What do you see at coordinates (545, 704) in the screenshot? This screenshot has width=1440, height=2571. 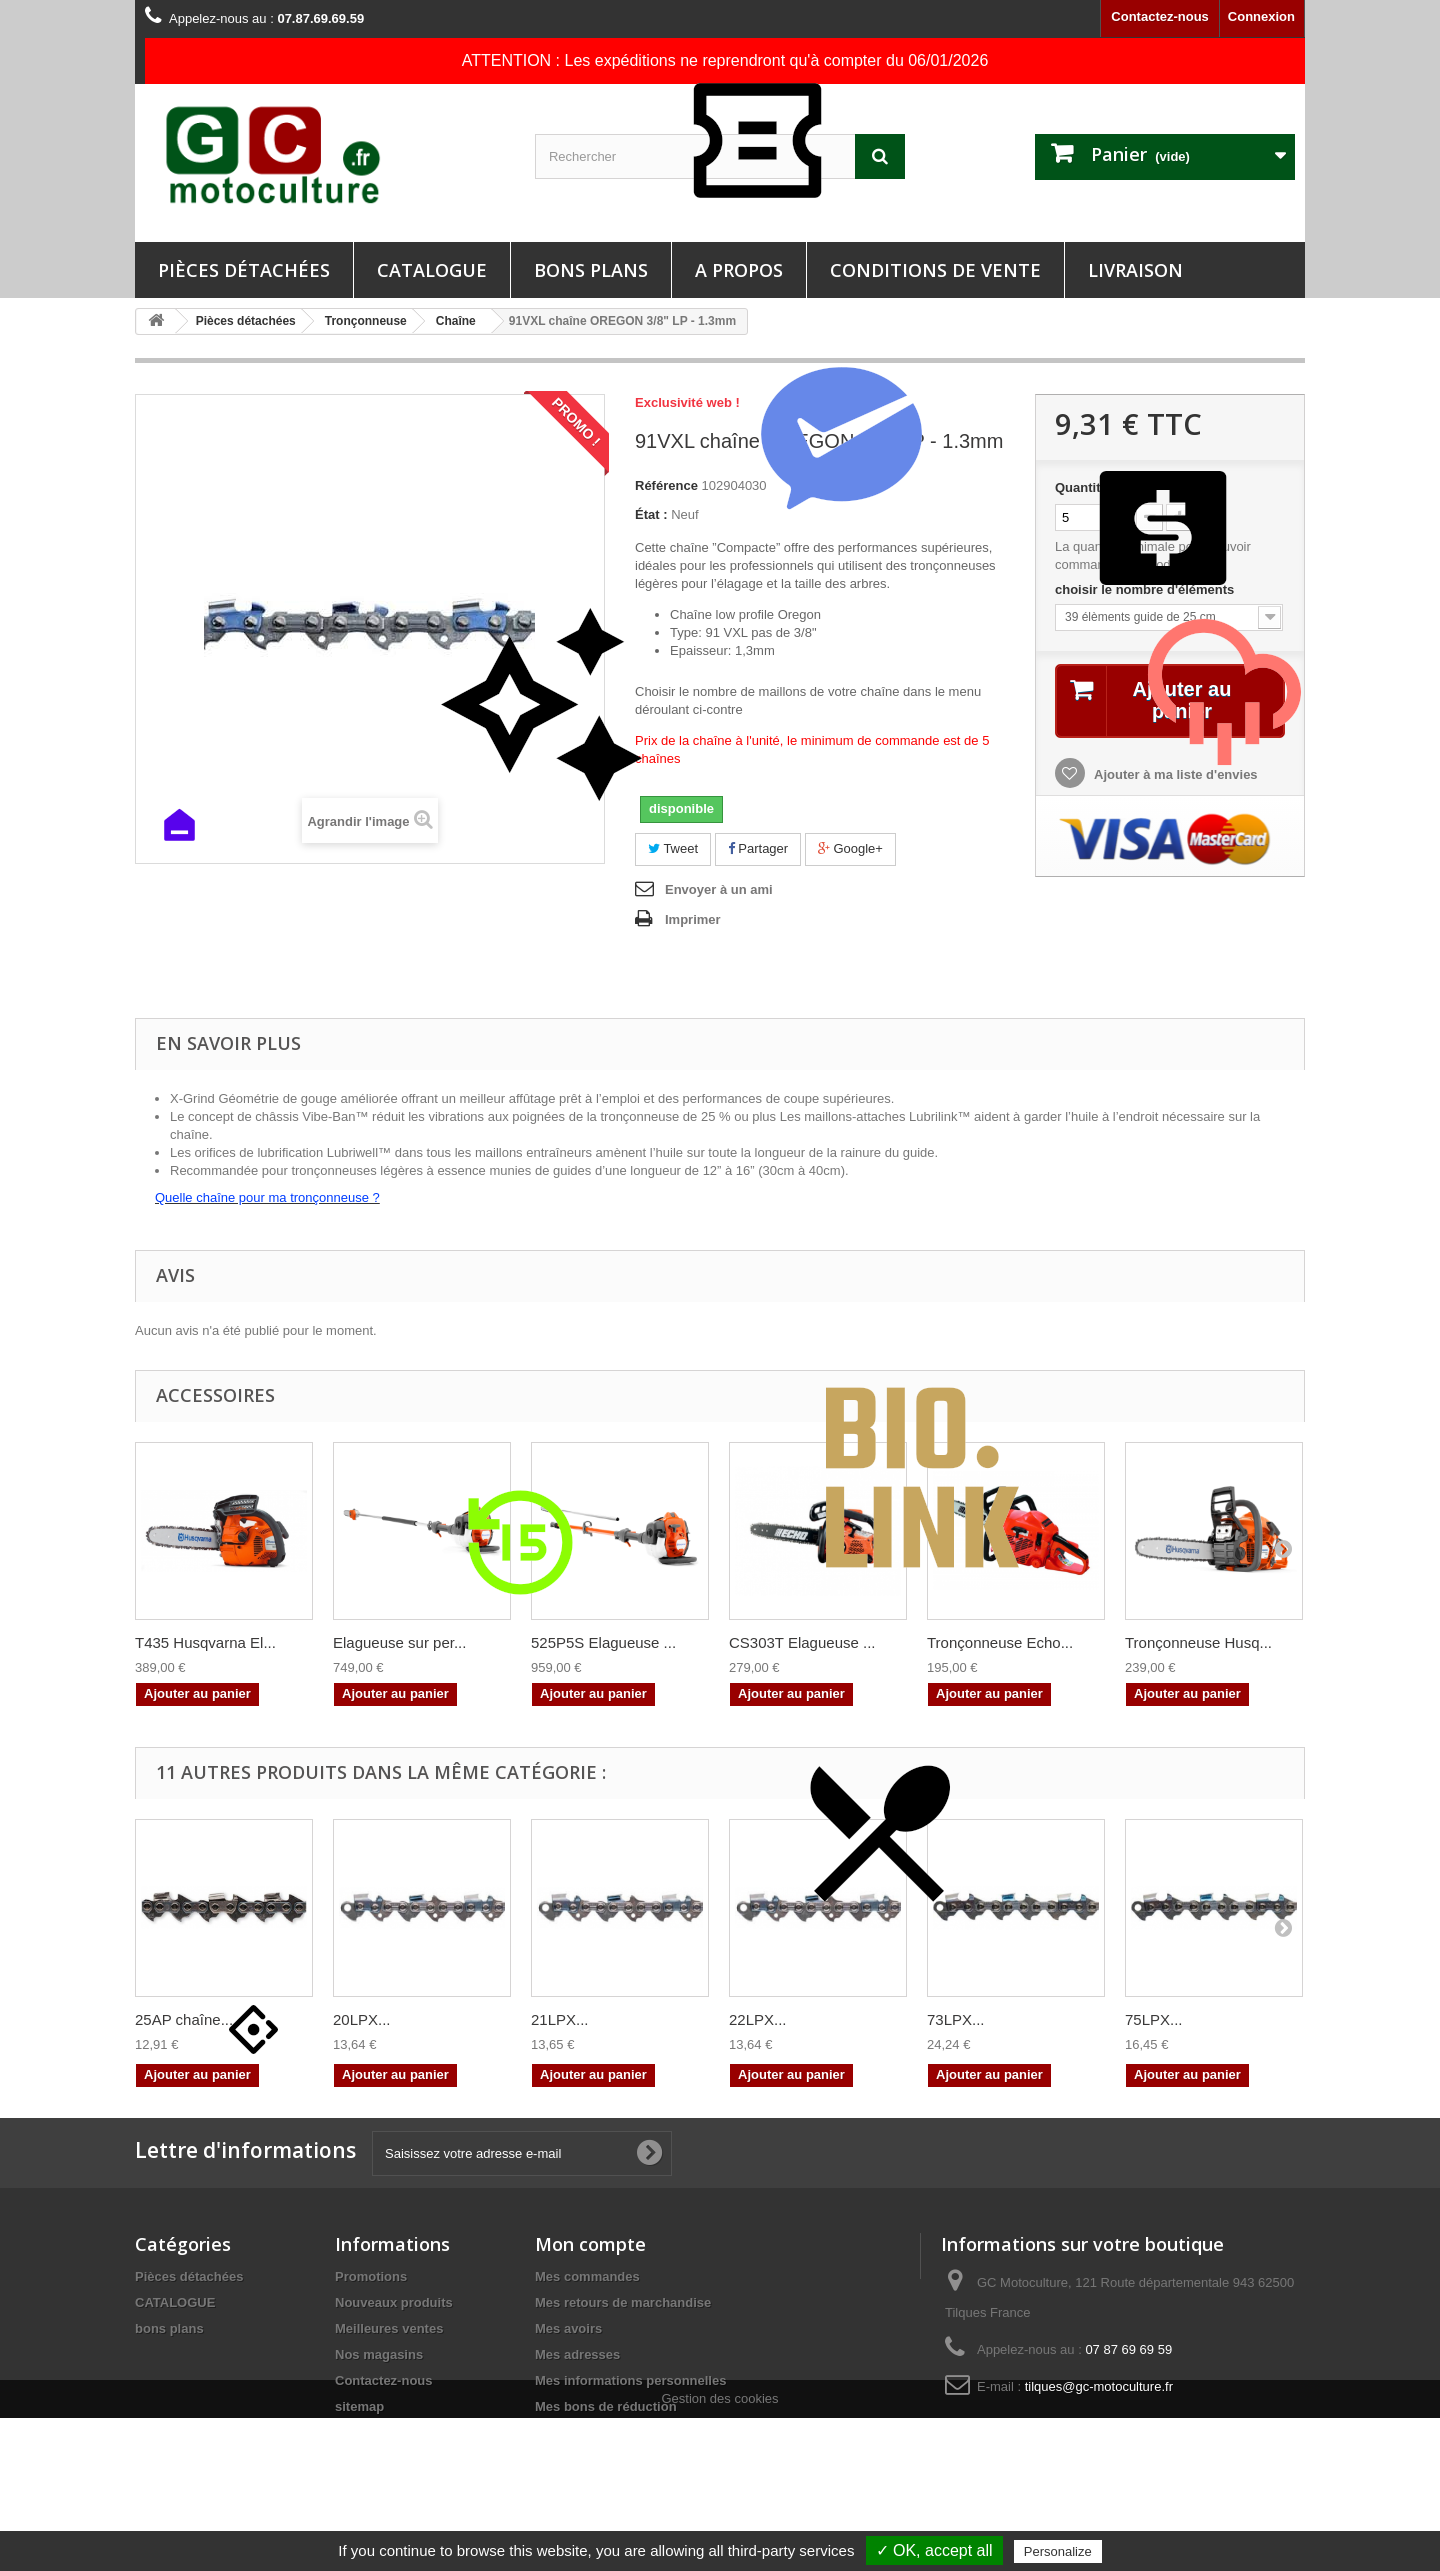 I see `indicates AI-generated or enhanced content` at bounding box center [545, 704].